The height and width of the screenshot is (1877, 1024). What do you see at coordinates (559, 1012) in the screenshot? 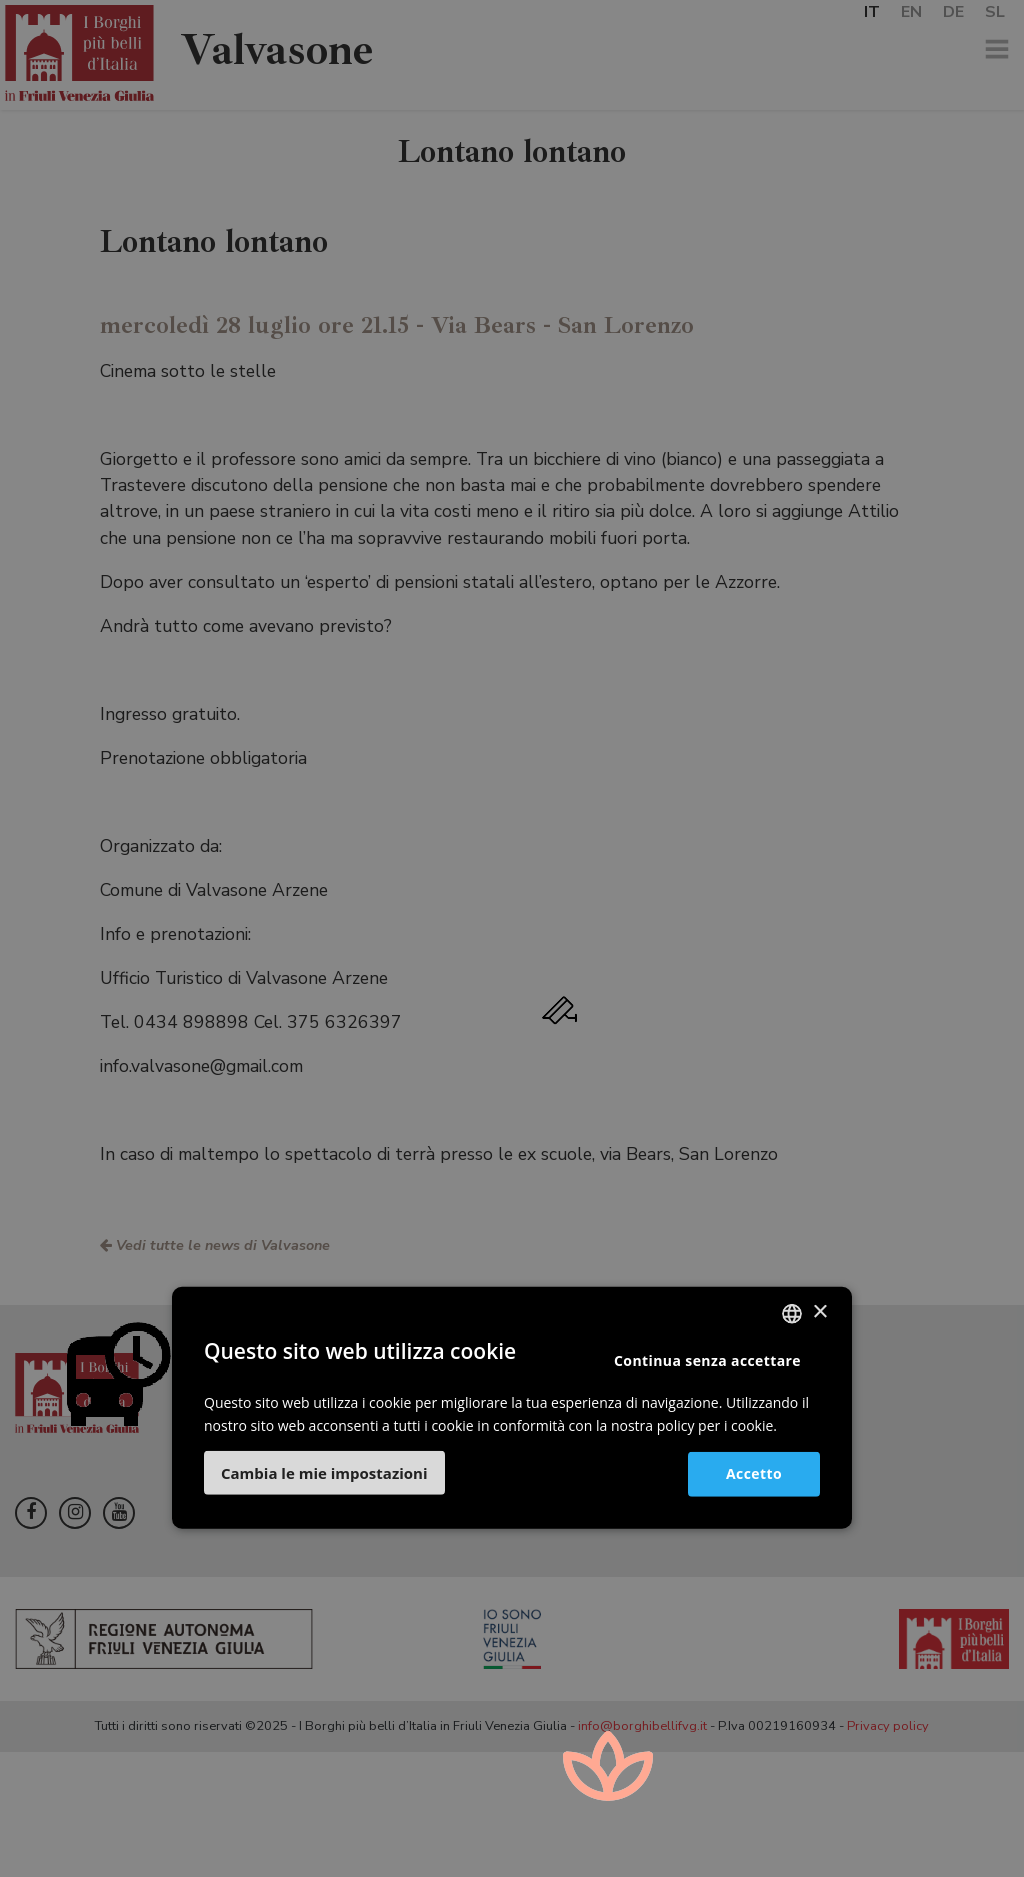
I see `access security camera settings` at bounding box center [559, 1012].